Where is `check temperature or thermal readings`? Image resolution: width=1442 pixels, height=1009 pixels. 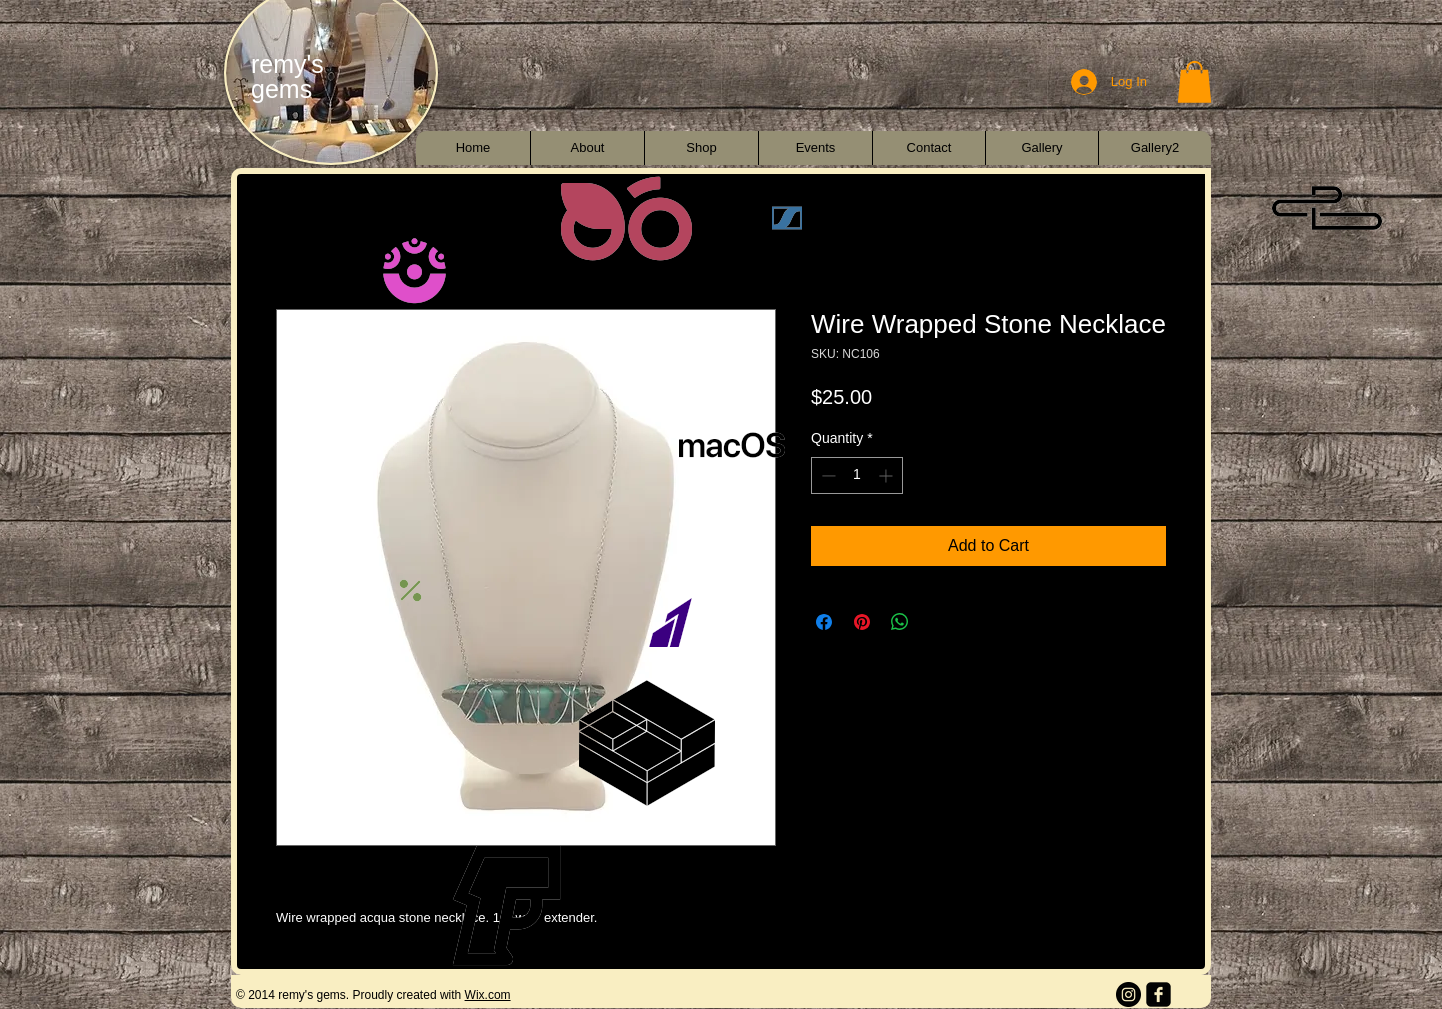 check temperature or thermal readings is located at coordinates (506, 905).